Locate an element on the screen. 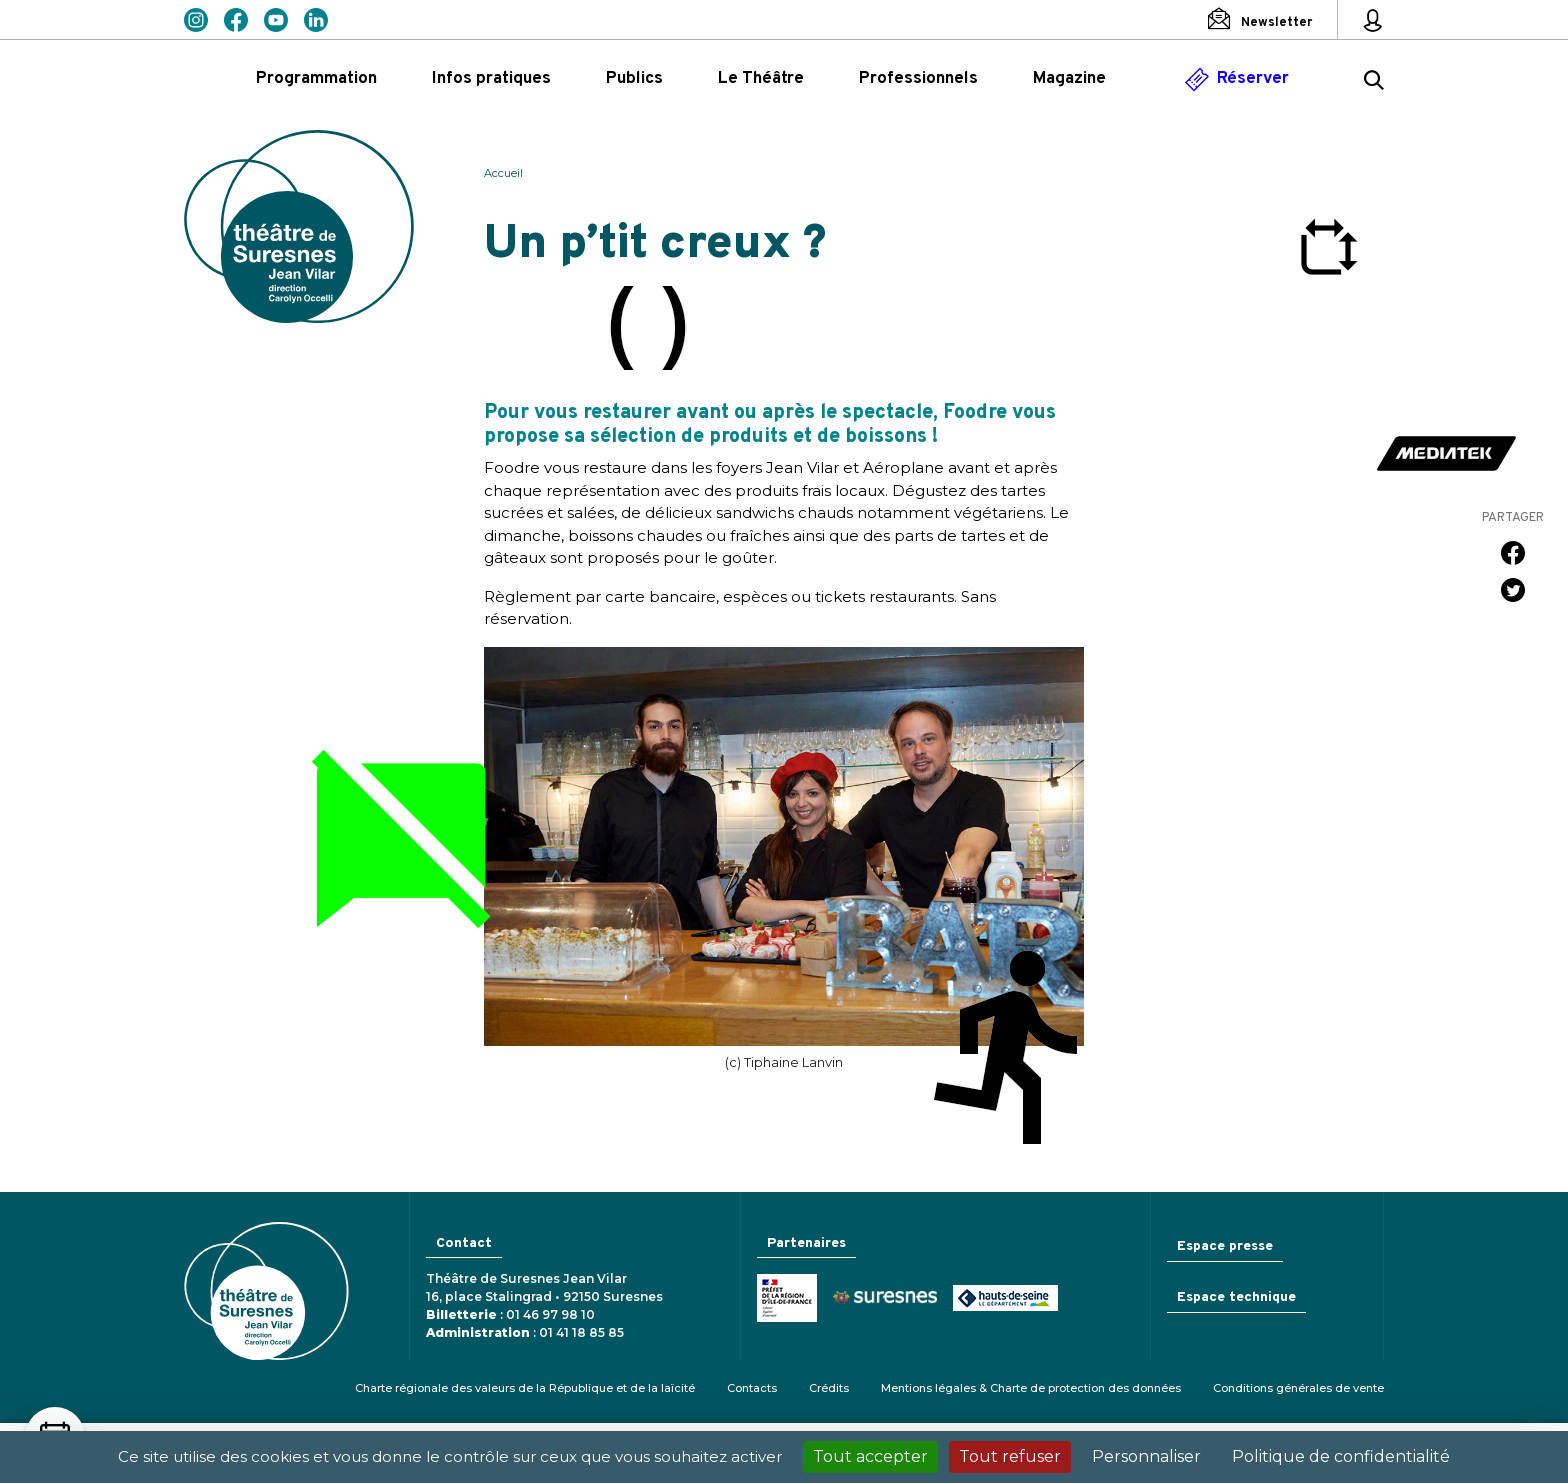 This screenshot has height=1483, width=1568. adjust custom dimensions or size is located at coordinates (1326, 250).